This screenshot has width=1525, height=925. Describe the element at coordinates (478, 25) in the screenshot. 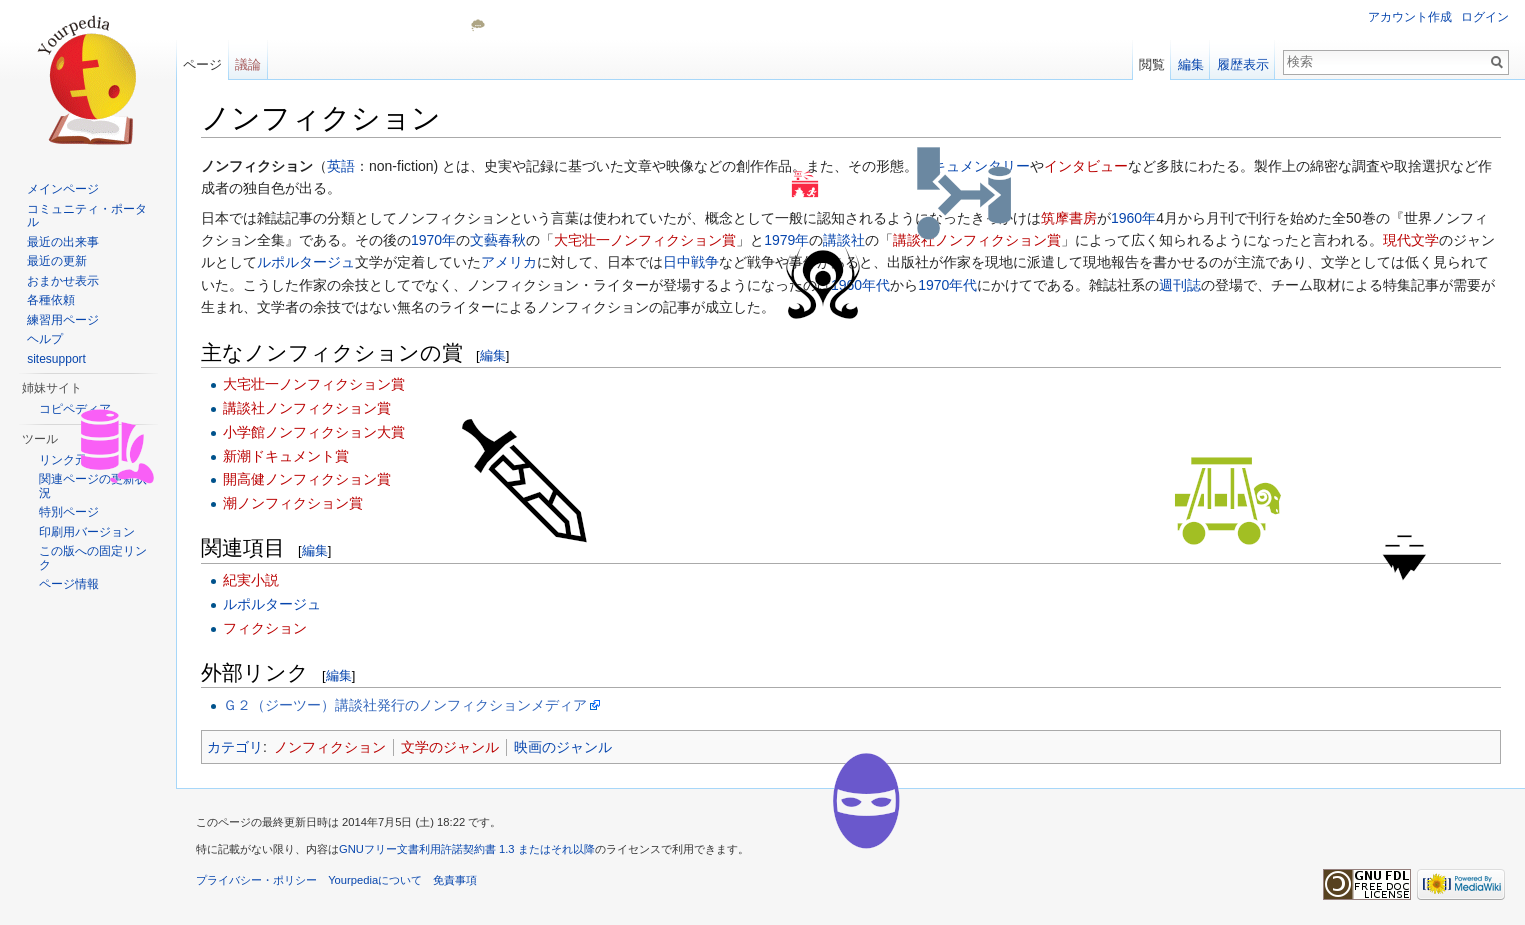

I see `indicates thinking or processing in progress` at that location.